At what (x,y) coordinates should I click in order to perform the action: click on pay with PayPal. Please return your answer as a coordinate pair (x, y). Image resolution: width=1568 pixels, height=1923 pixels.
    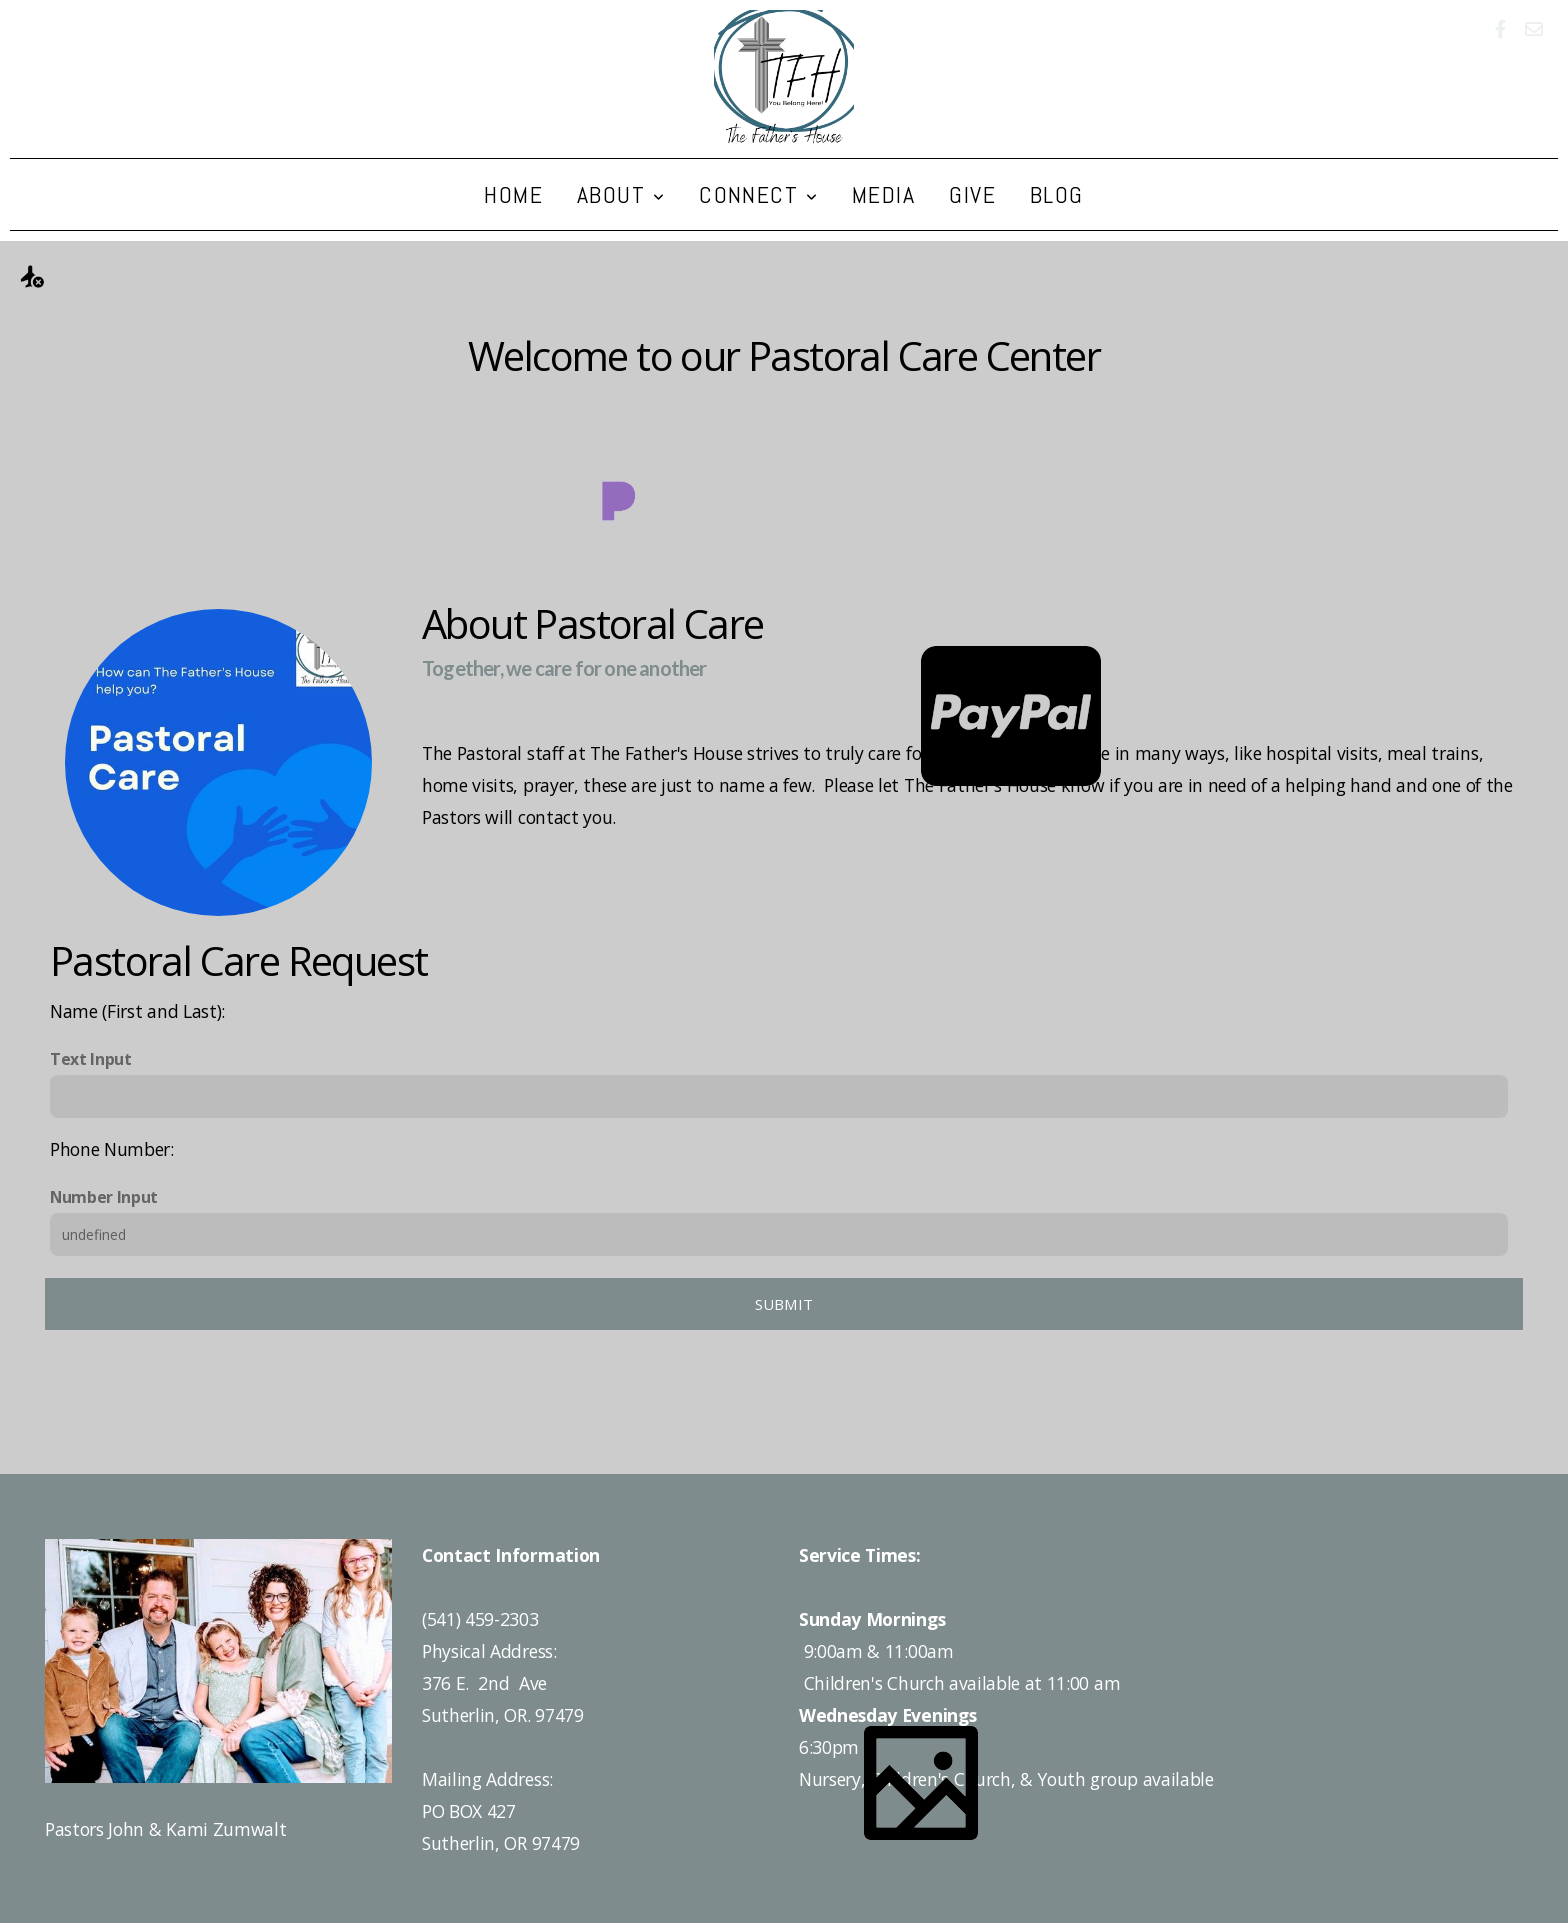
    Looking at the image, I should click on (1011, 716).